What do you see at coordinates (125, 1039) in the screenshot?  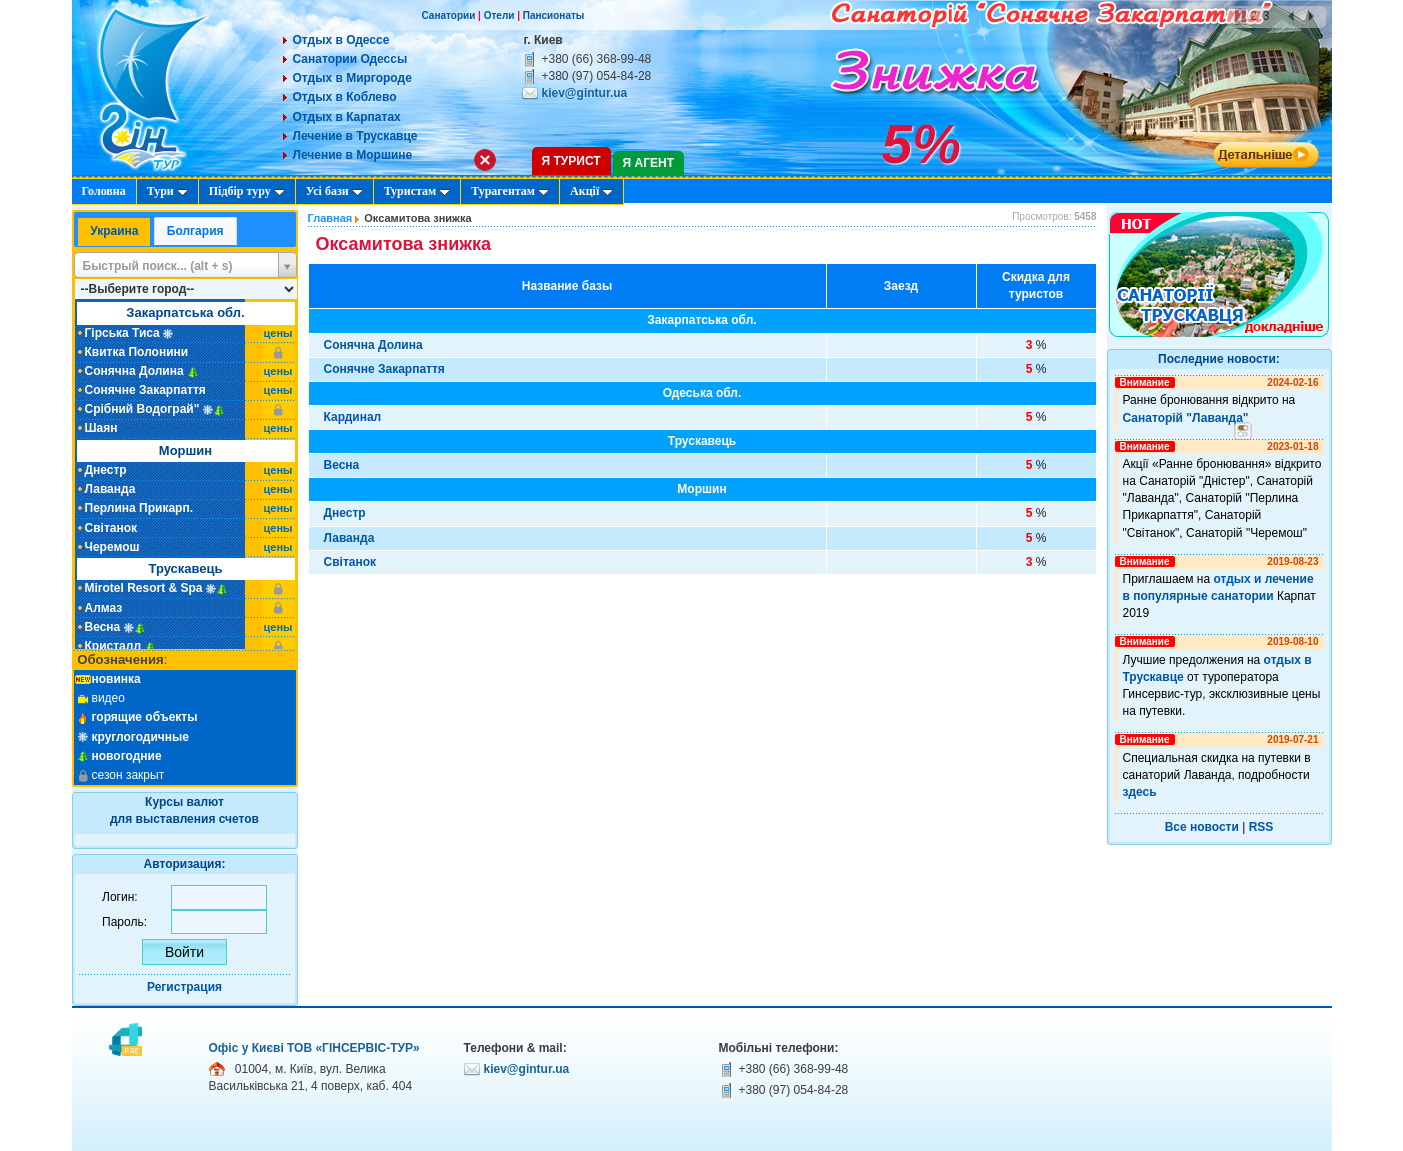 I see `open visual blend preview application` at bounding box center [125, 1039].